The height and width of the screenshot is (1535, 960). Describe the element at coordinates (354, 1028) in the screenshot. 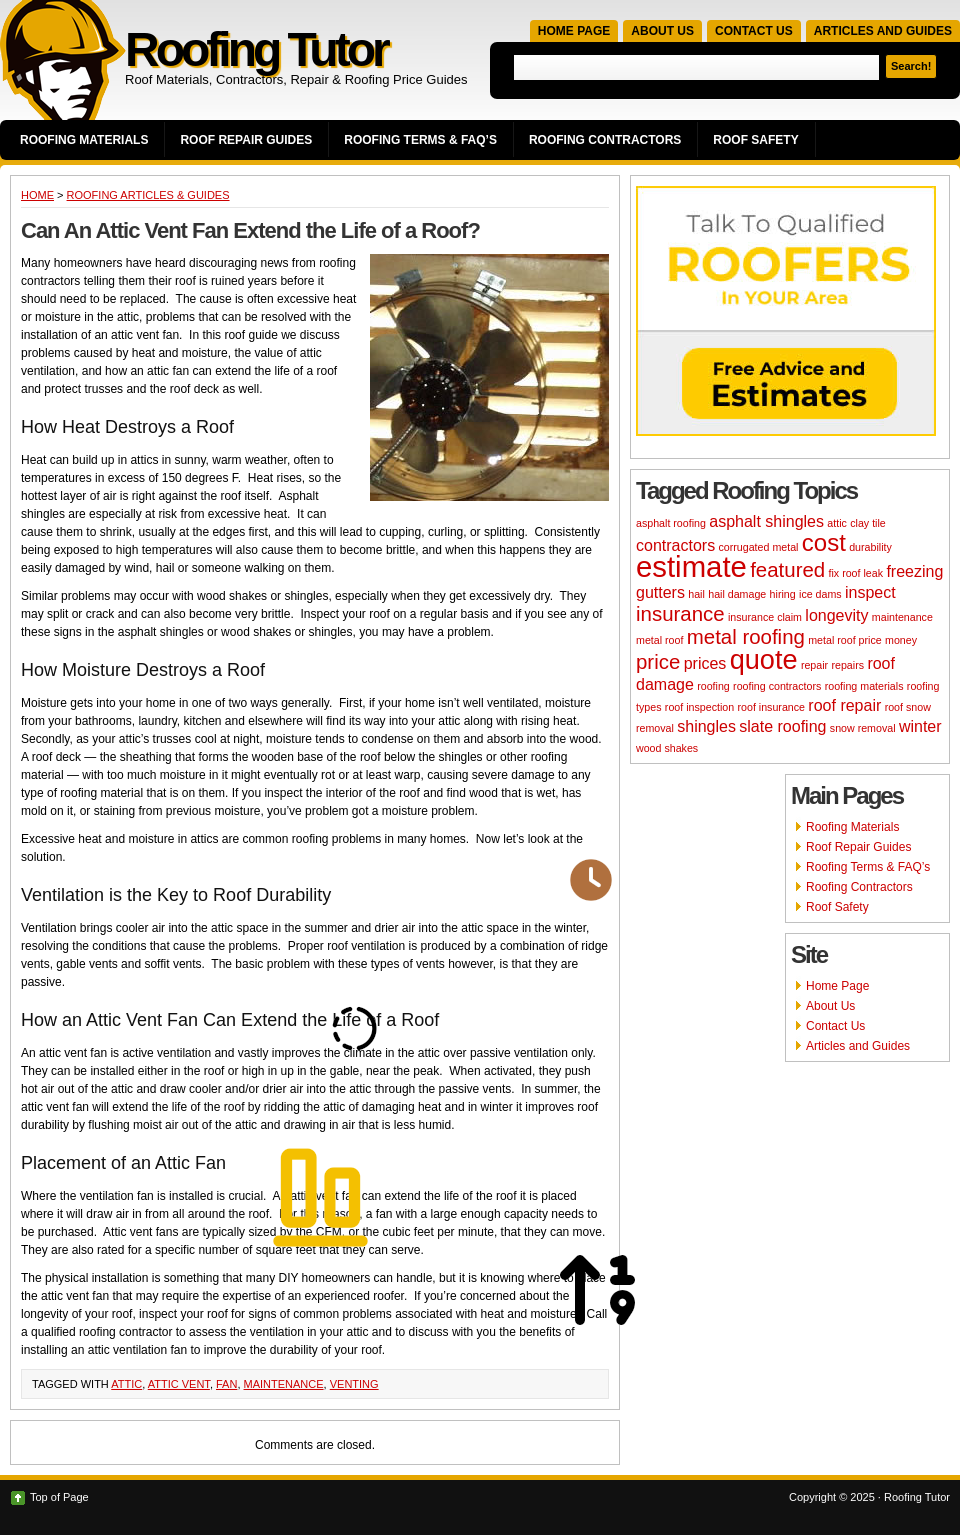

I see `indicates loading or processing in progress` at that location.